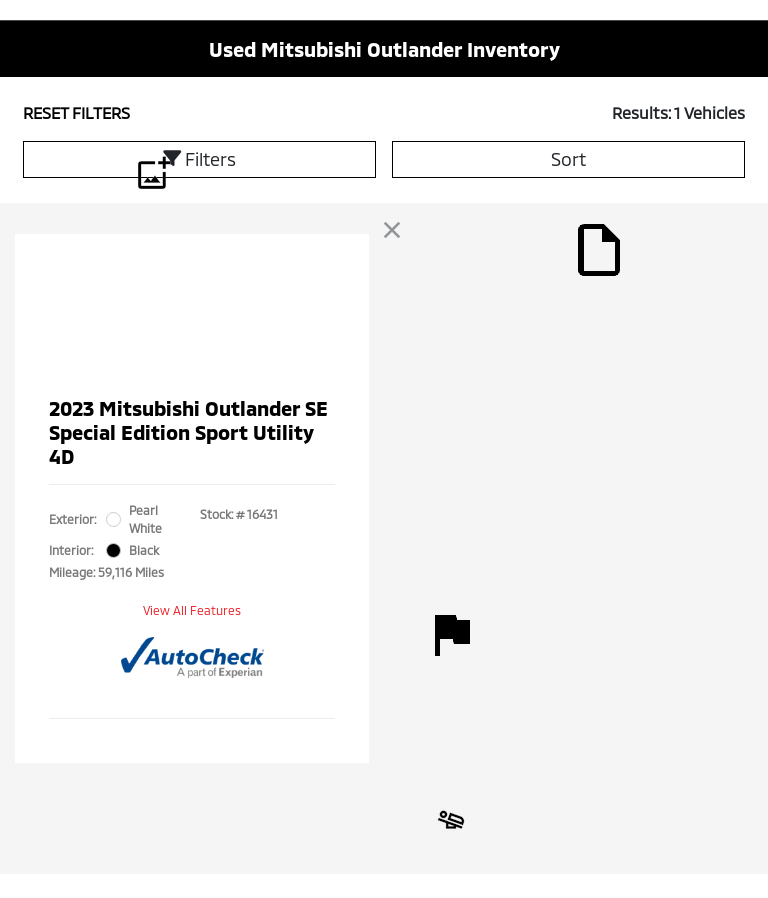  Describe the element at coordinates (153, 173) in the screenshot. I see `add a new photo to the gallery` at that location.